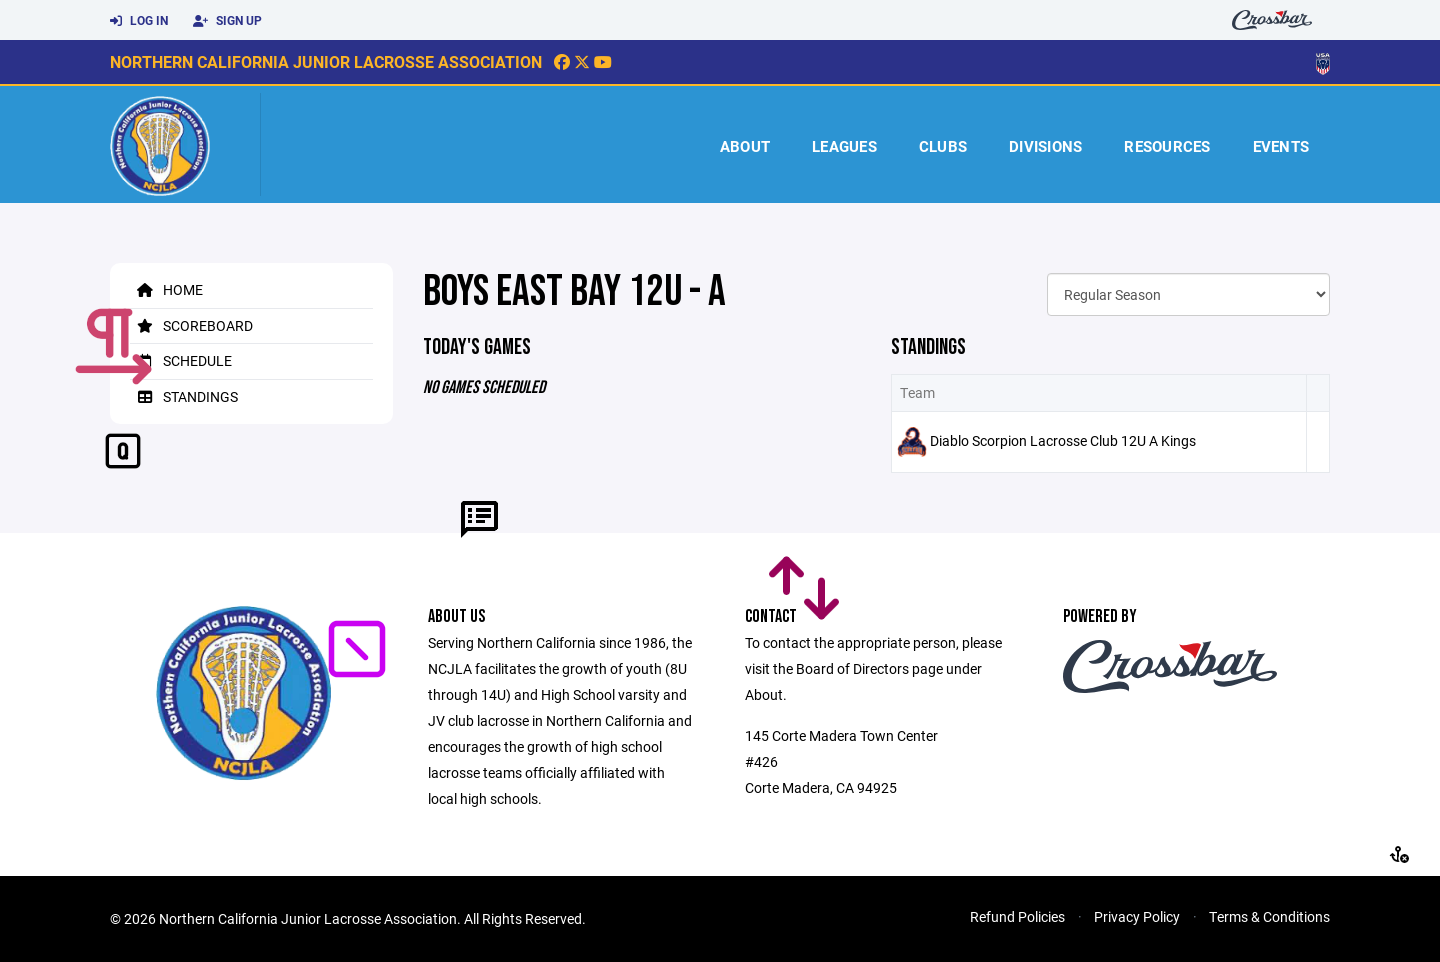 The image size is (1440, 962). I want to click on remove a saved anchor point or location, so click(1399, 854).